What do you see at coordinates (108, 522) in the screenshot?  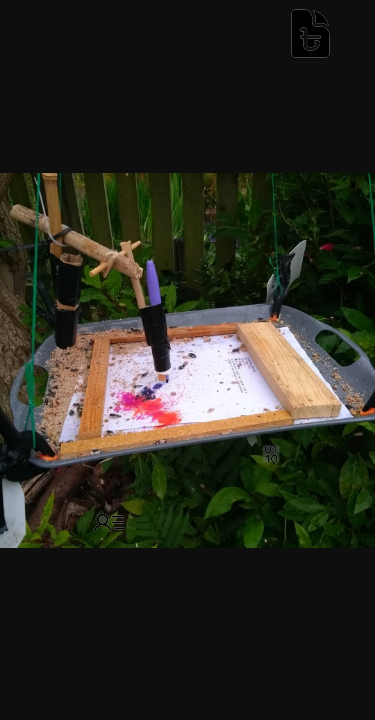 I see `view user directory or contact list` at bounding box center [108, 522].